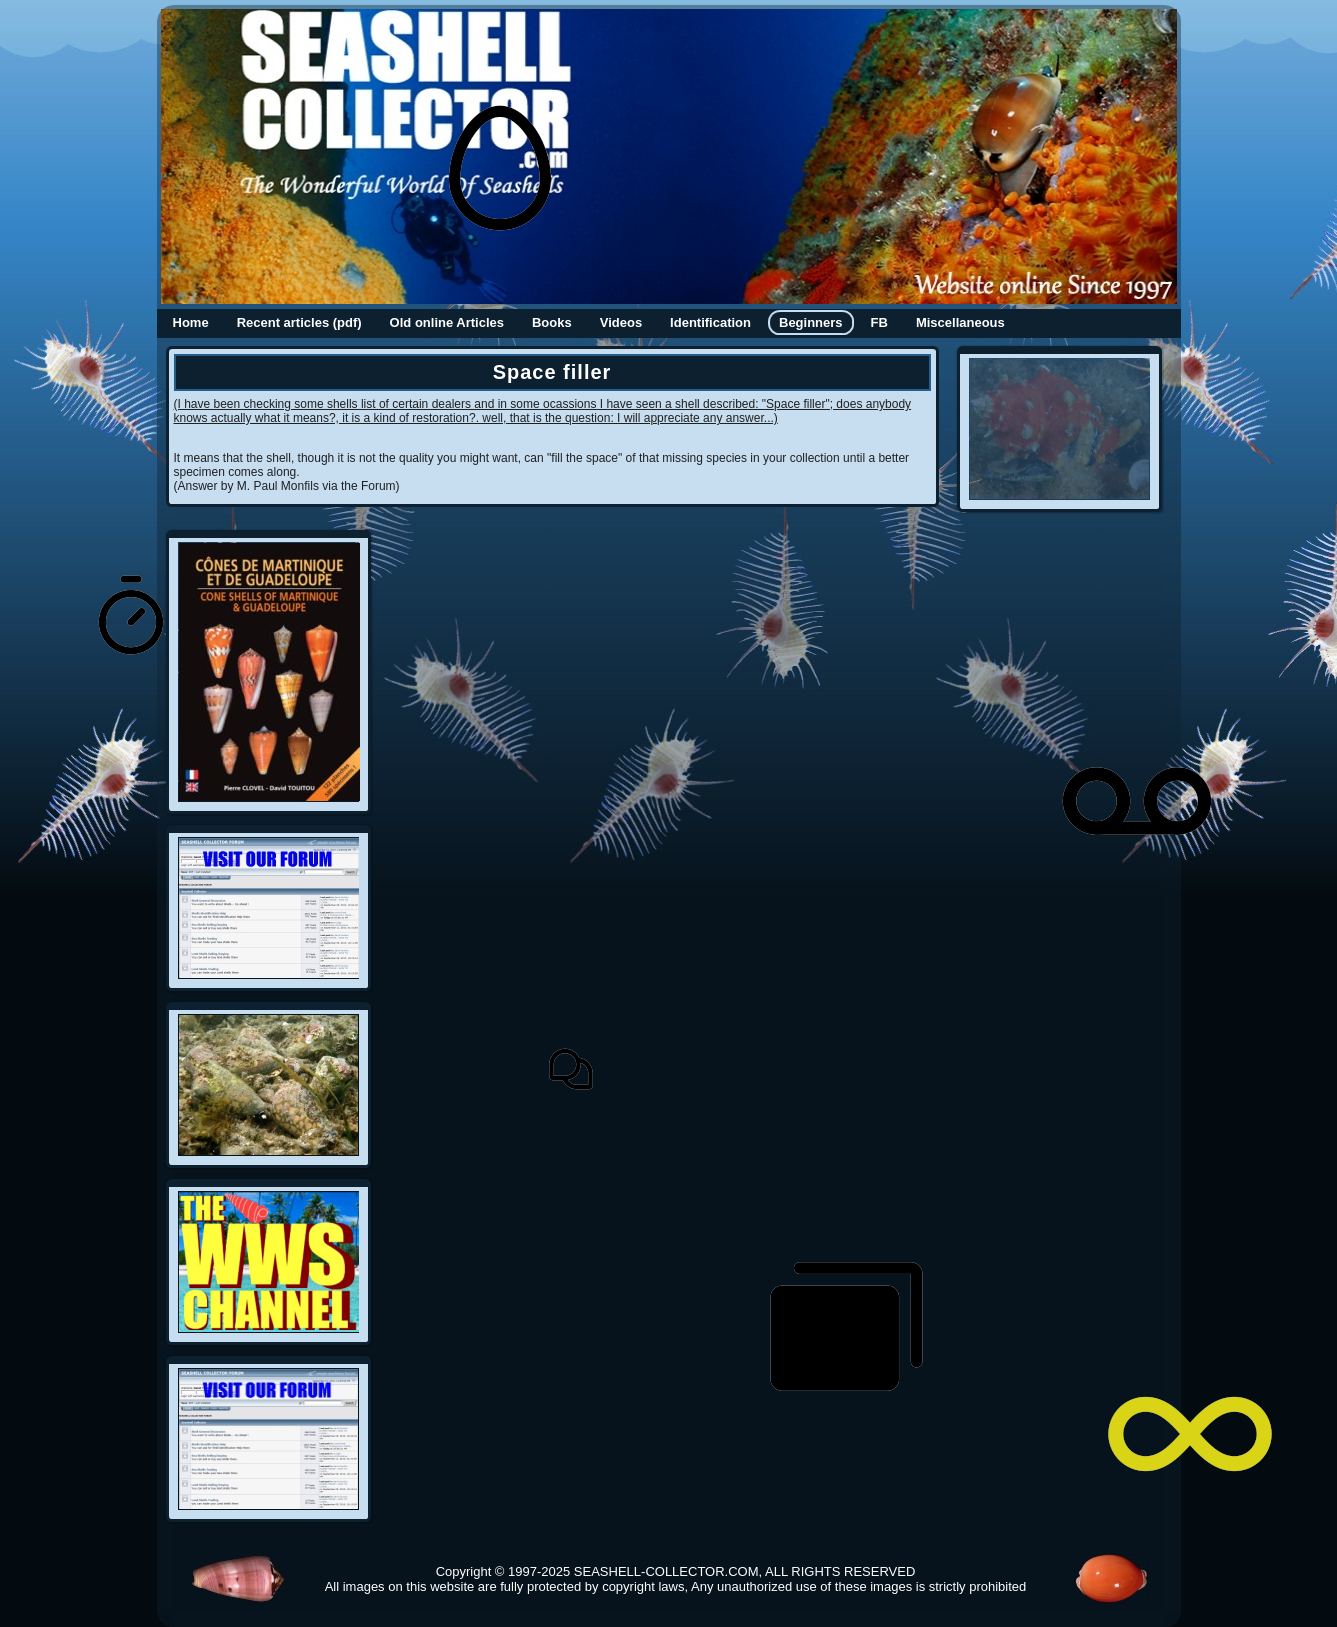 The height and width of the screenshot is (1627, 1337). Describe the element at coordinates (571, 1069) in the screenshot. I see `open chat or messaging` at that location.